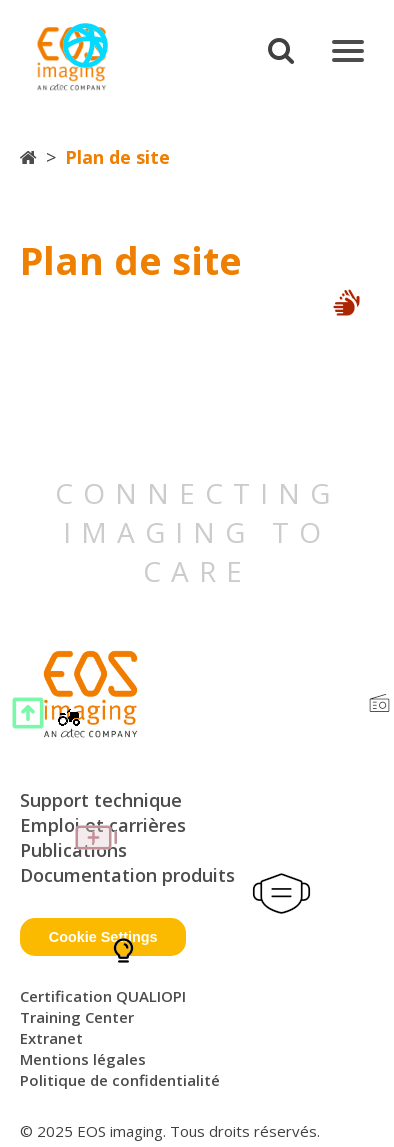 The height and width of the screenshot is (1147, 394). What do you see at coordinates (379, 704) in the screenshot?
I see `open radio or audio streaming` at bounding box center [379, 704].